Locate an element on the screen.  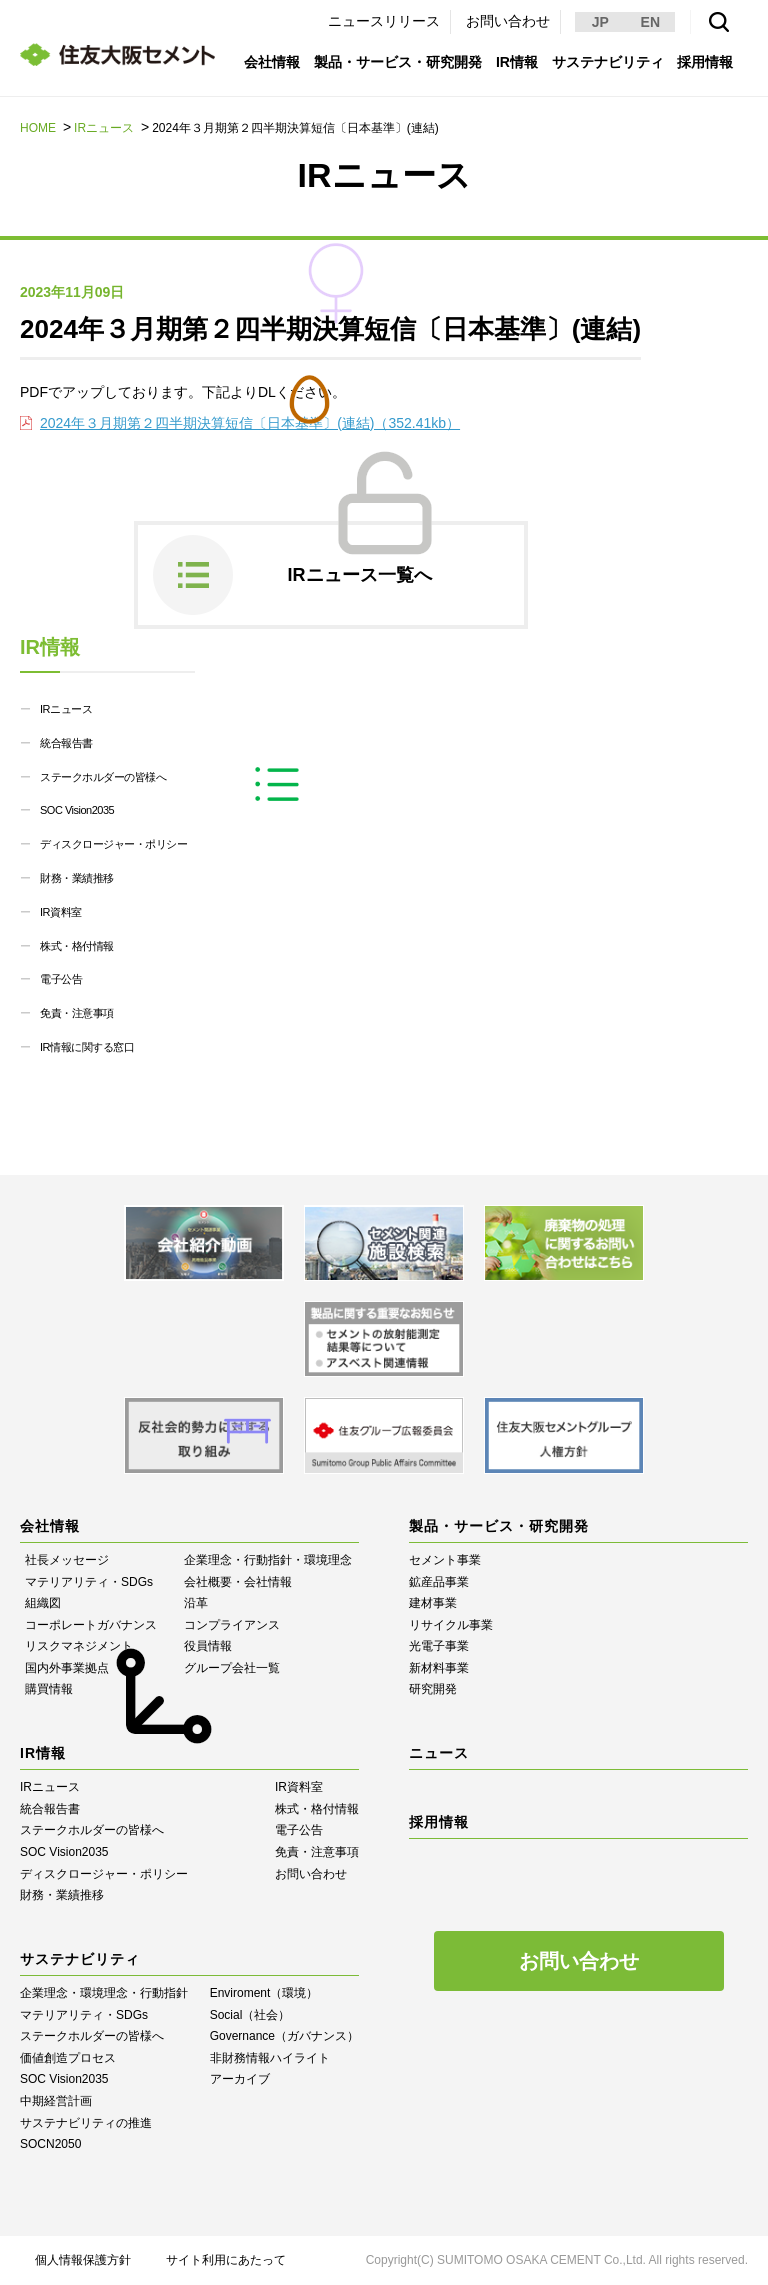
access workspace or office settings is located at coordinates (247, 1430).